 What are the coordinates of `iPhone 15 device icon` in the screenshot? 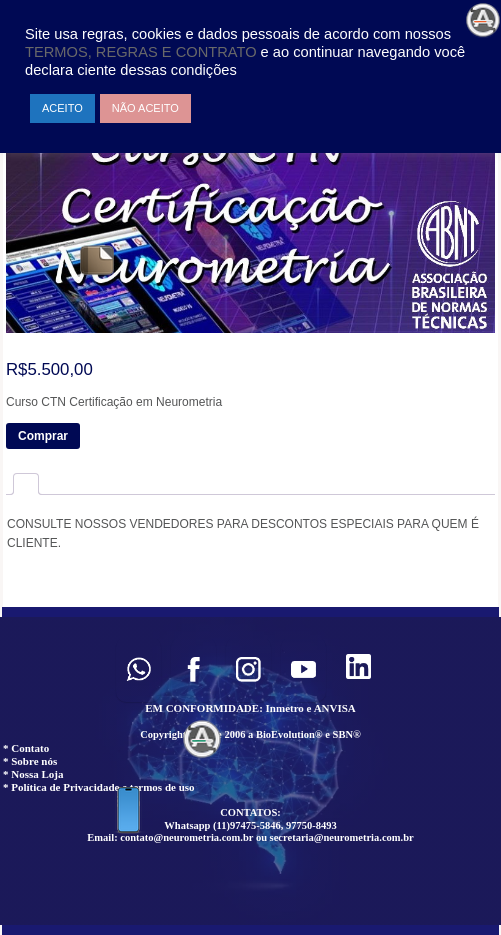 It's located at (128, 810).